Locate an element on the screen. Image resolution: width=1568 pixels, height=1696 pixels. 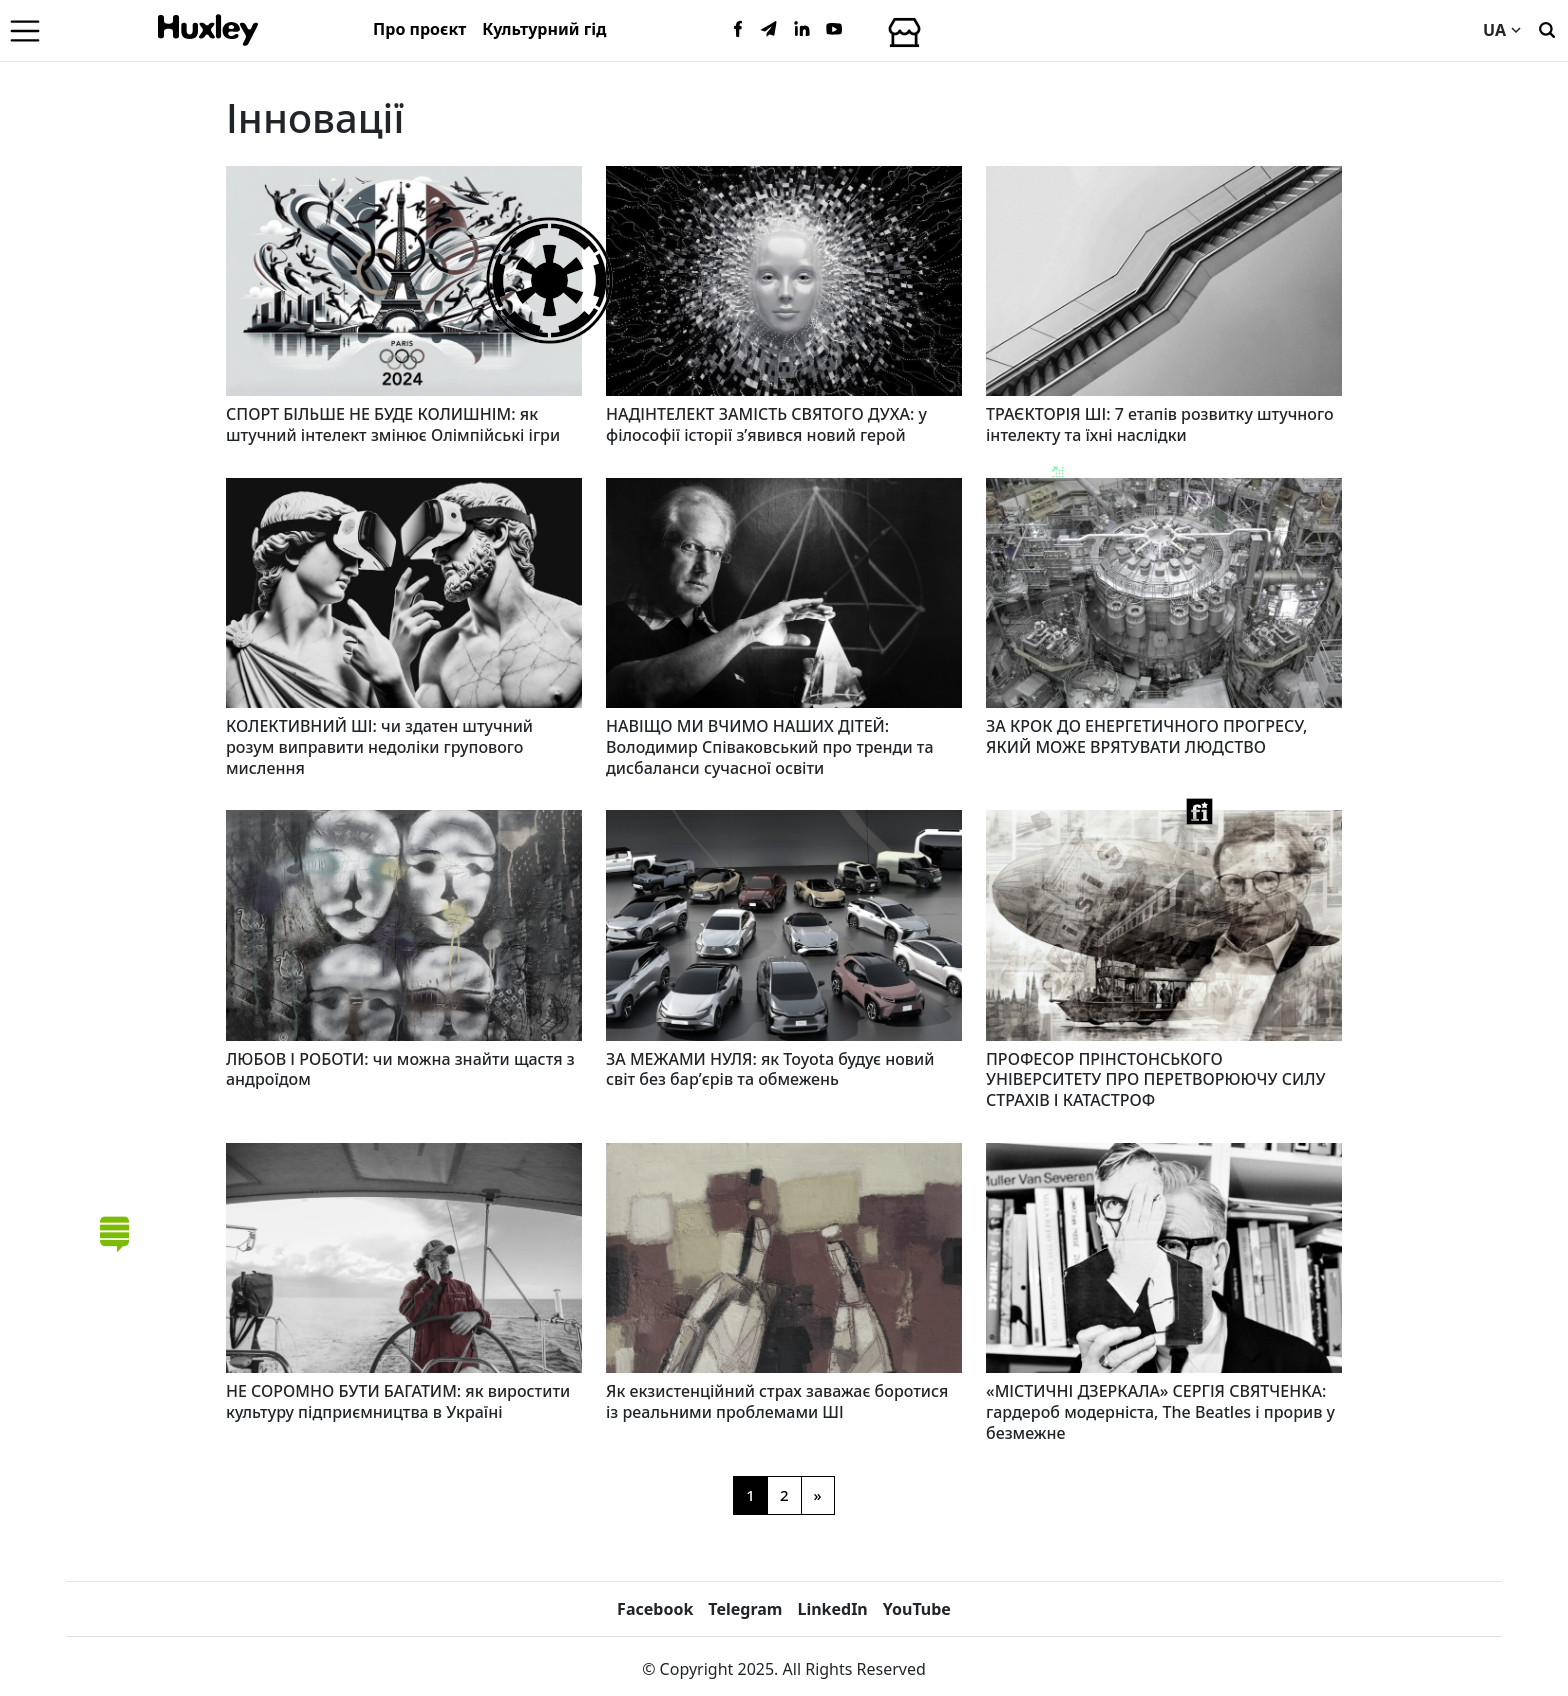
the Galactic Empire logo from Star Wars is located at coordinates (549, 280).